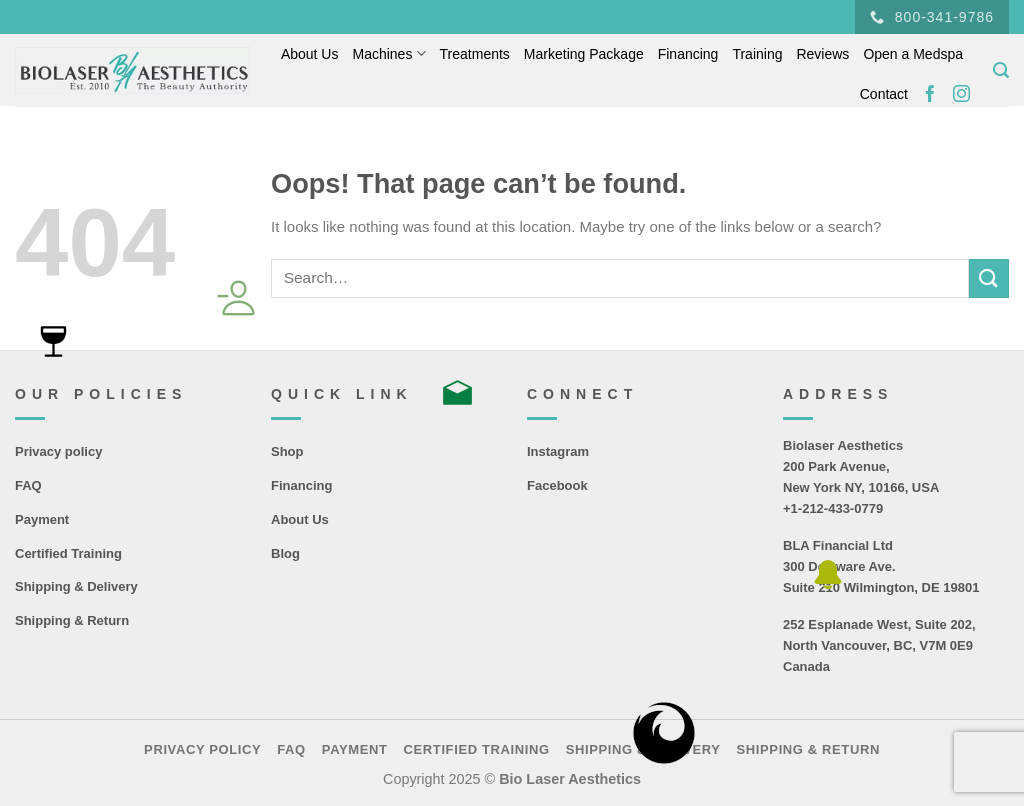  I want to click on view an opened email message, so click(457, 392).